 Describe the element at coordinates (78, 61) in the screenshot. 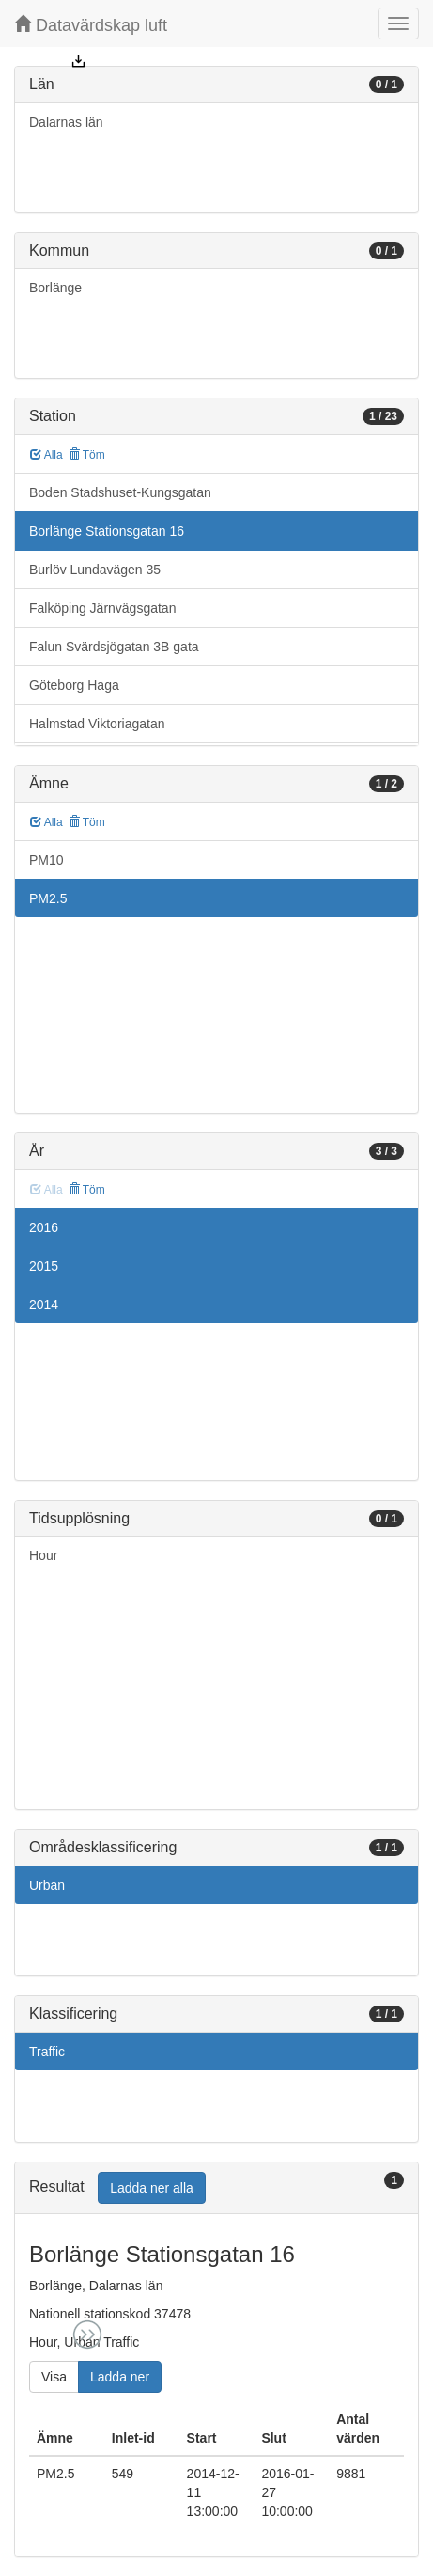

I see `download a file to your device` at that location.